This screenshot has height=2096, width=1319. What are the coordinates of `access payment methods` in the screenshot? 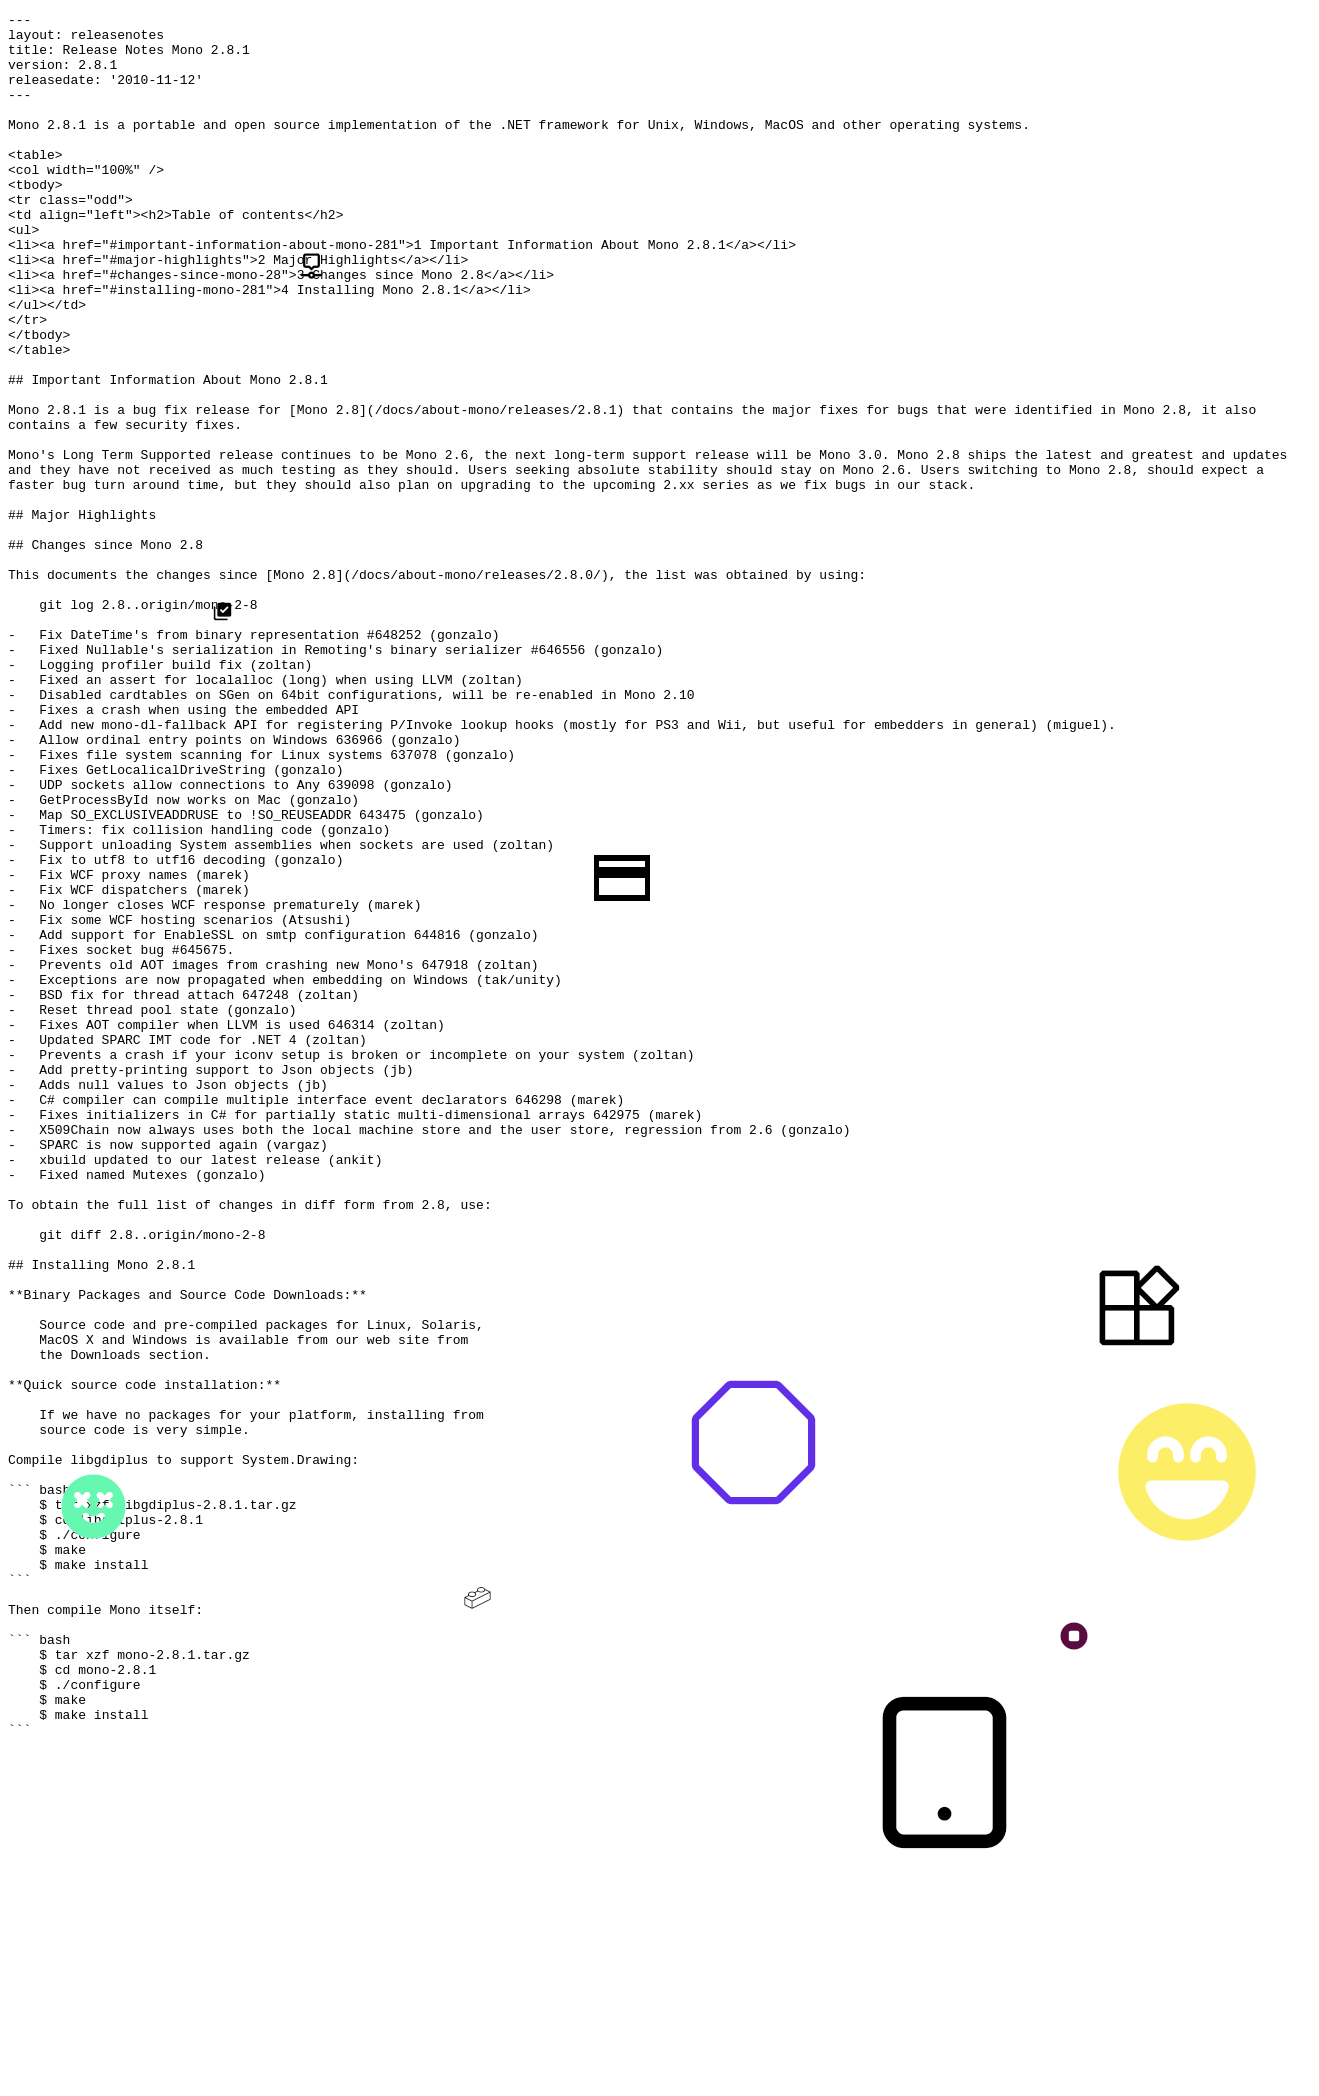 It's located at (622, 878).